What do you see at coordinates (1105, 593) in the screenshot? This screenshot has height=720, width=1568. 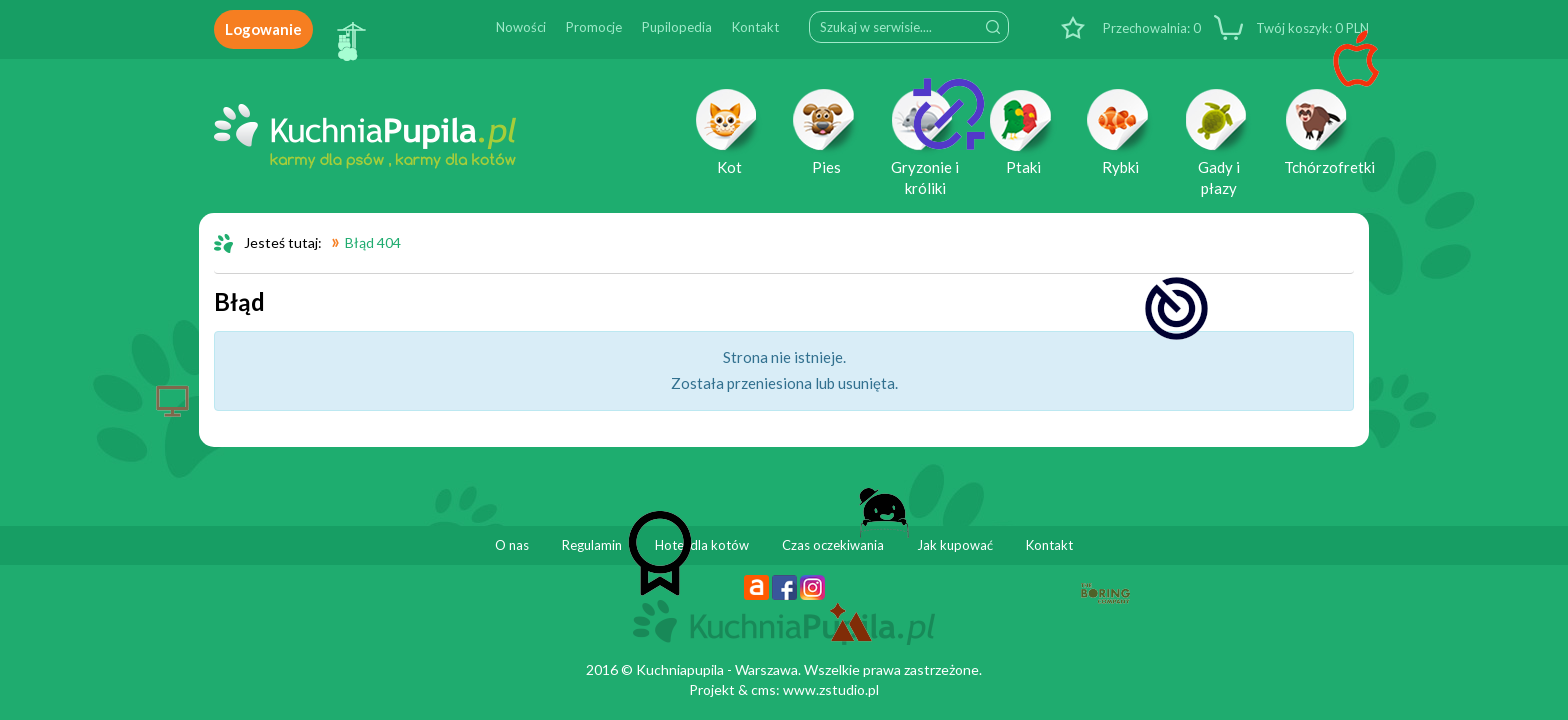 I see `the boring company logo` at bounding box center [1105, 593].